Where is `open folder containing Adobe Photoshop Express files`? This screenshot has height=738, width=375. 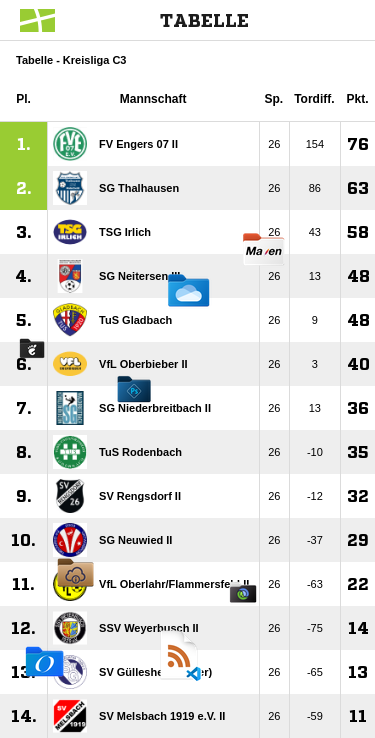 open folder containing Adobe Photoshop Express files is located at coordinates (134, 390).